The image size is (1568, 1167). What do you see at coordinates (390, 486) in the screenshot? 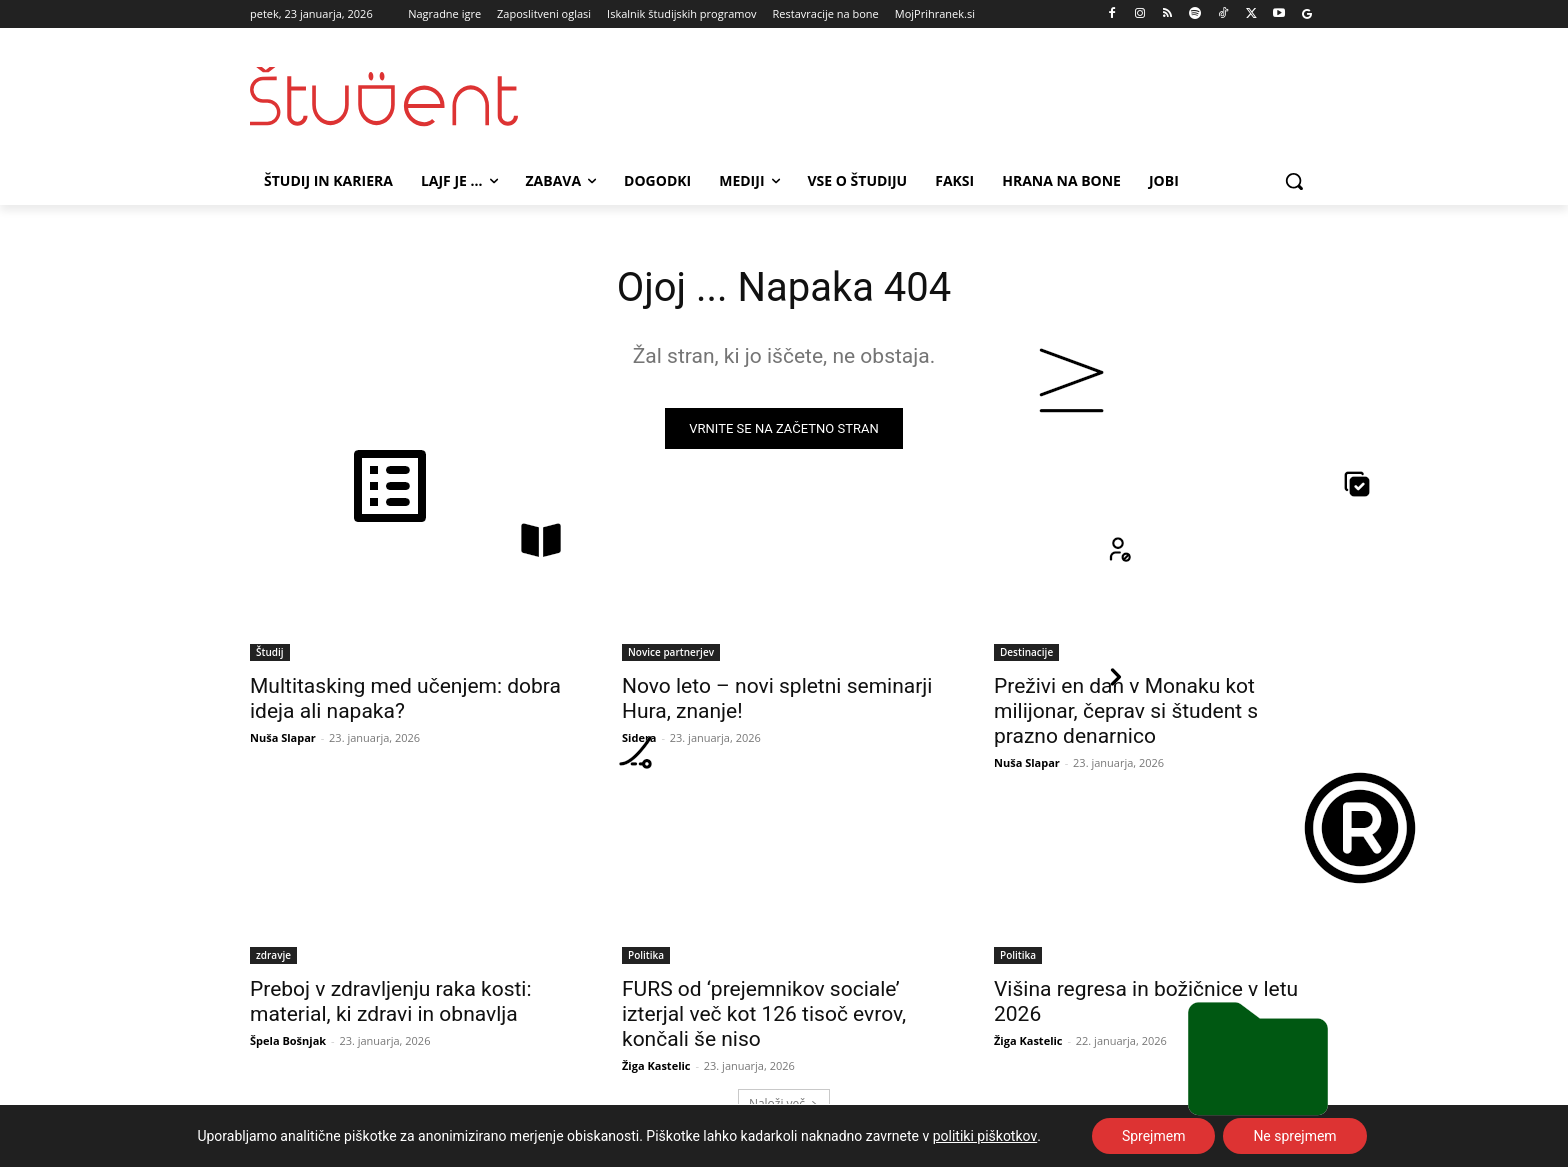
I see `view list details or items` at bounding box center [390, 486].